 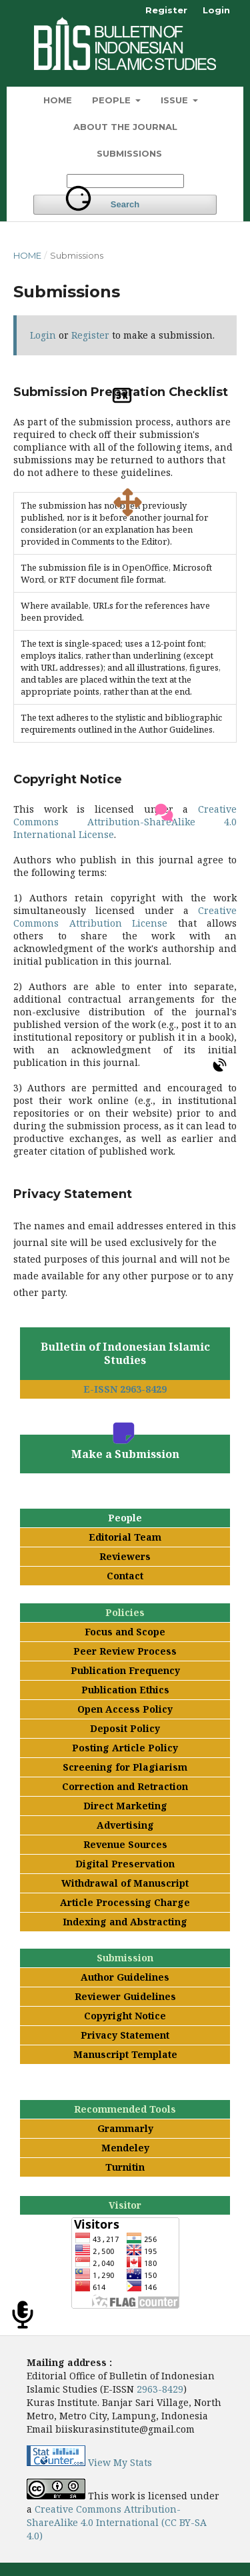 What do you see at coordinates (122, 395) in the screenshot?
I see `indicates 3K video resolution quality` at bounding box center [122, 395].